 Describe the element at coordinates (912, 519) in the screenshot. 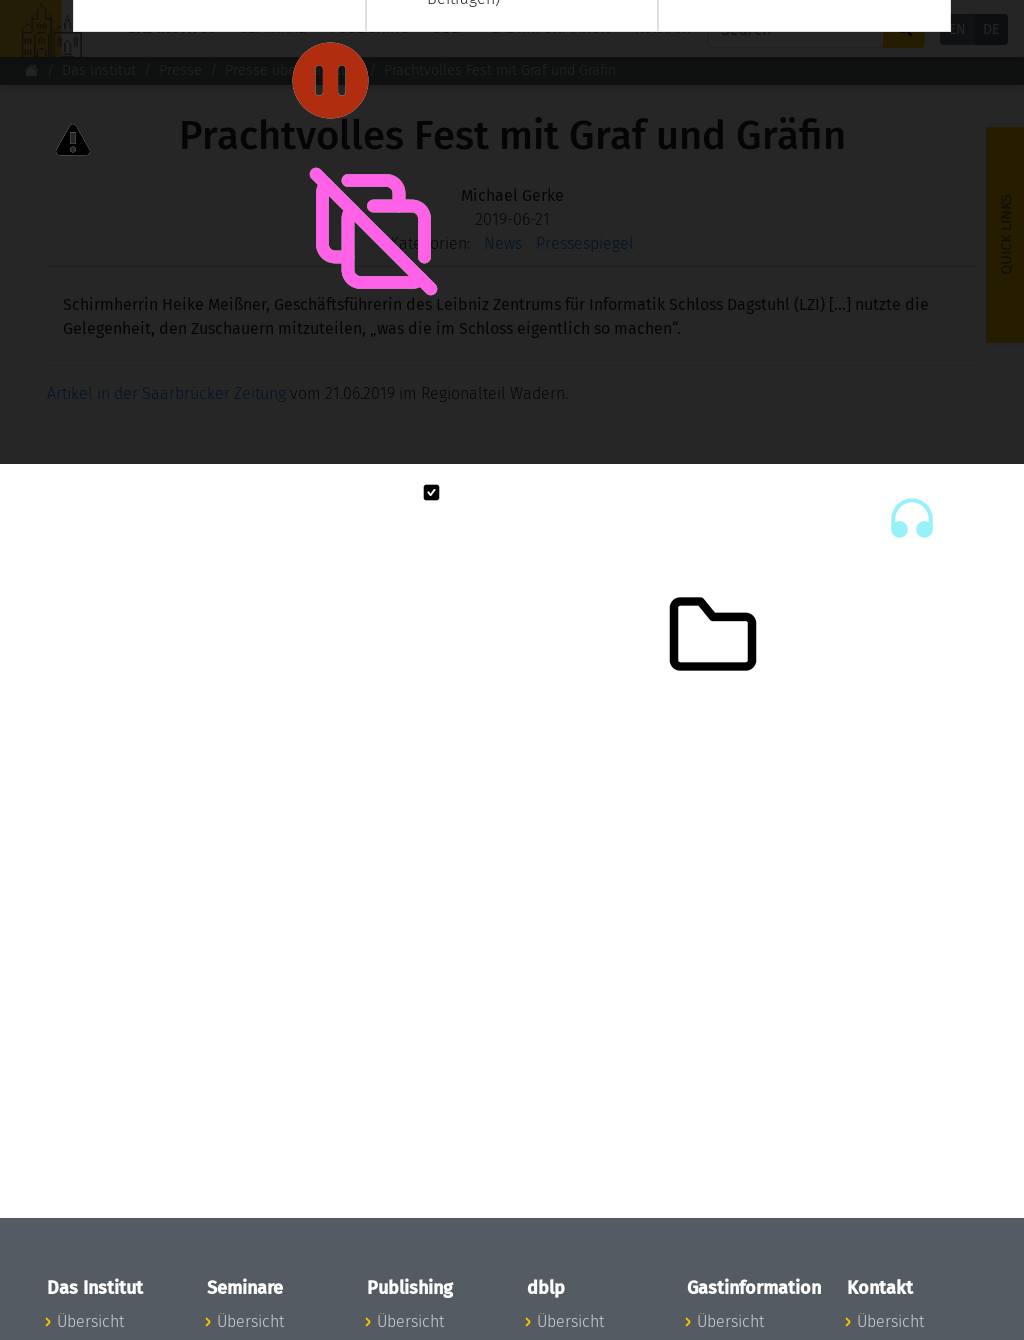

I see `listen to audio or music` at that location.